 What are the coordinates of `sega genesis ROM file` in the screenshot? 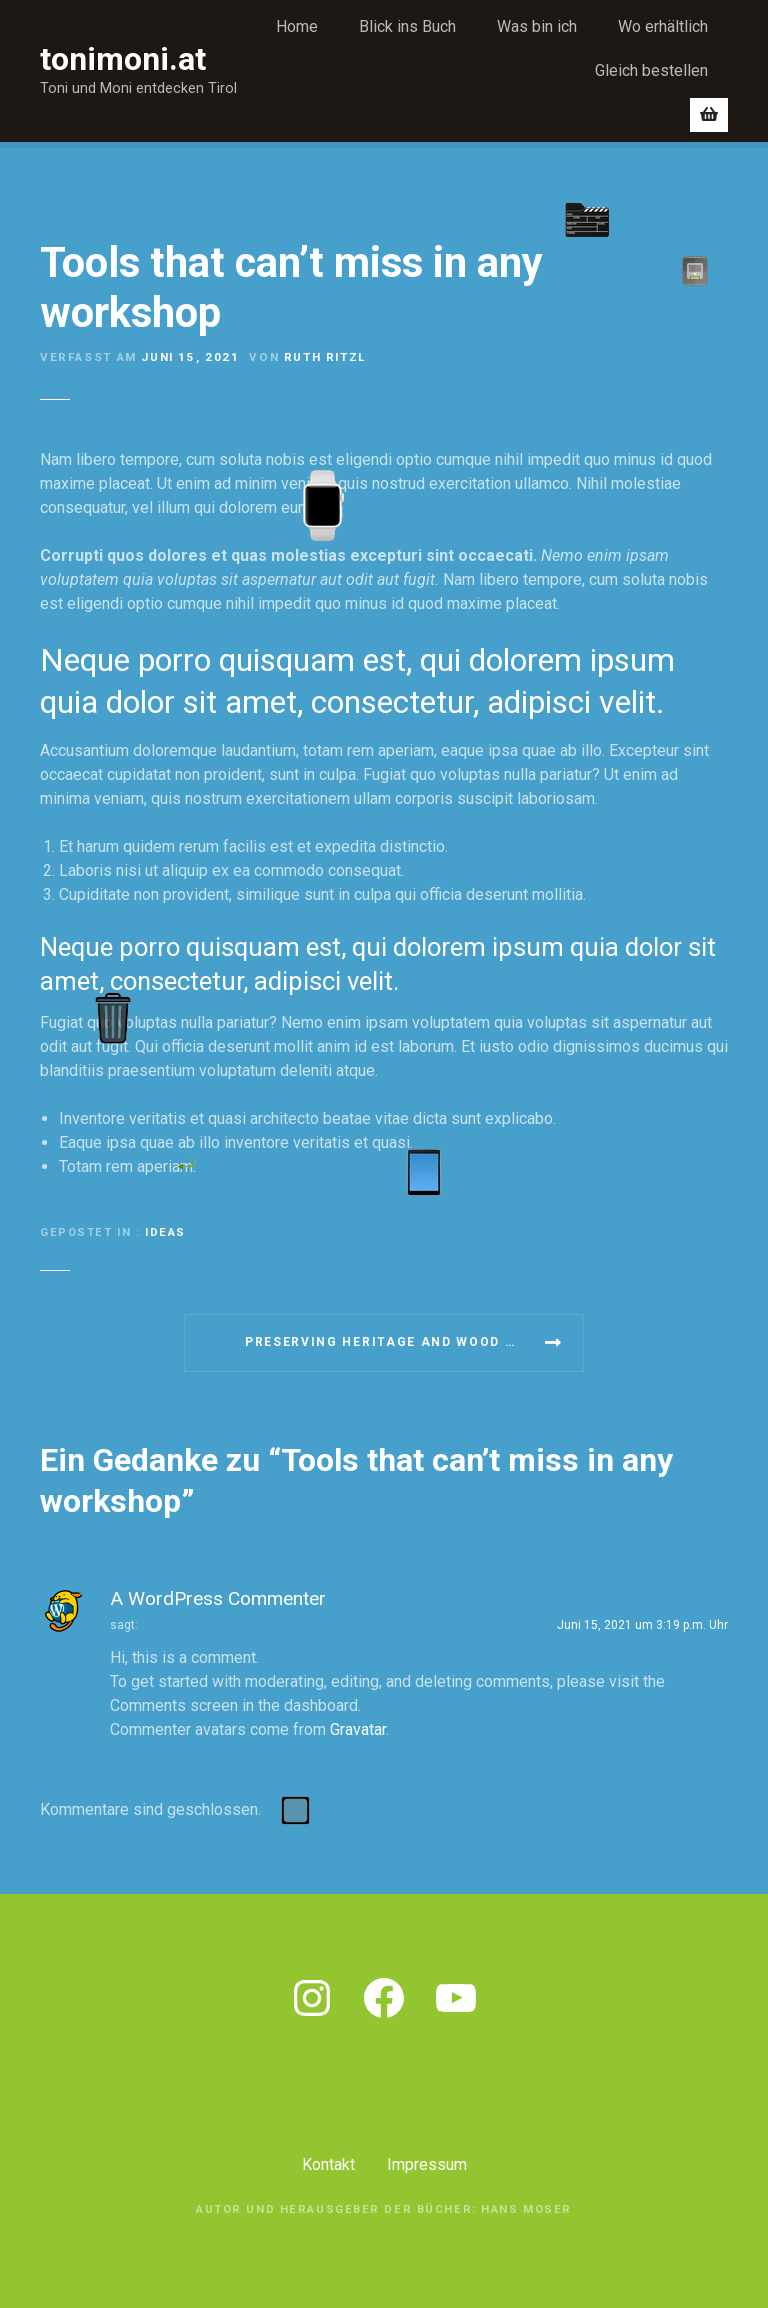 It's located at (695, 271).